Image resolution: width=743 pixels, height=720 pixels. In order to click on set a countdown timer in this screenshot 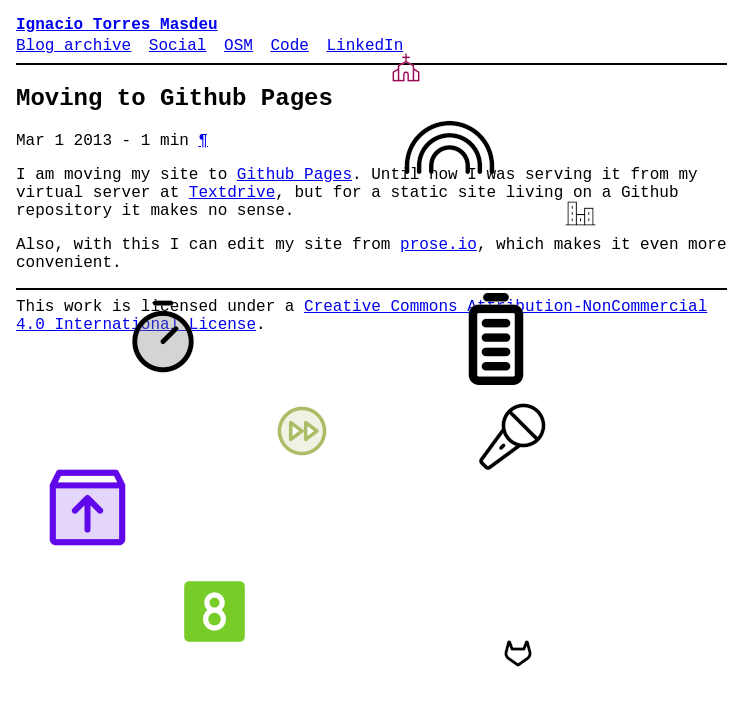, I will do `click(163, 339)`.